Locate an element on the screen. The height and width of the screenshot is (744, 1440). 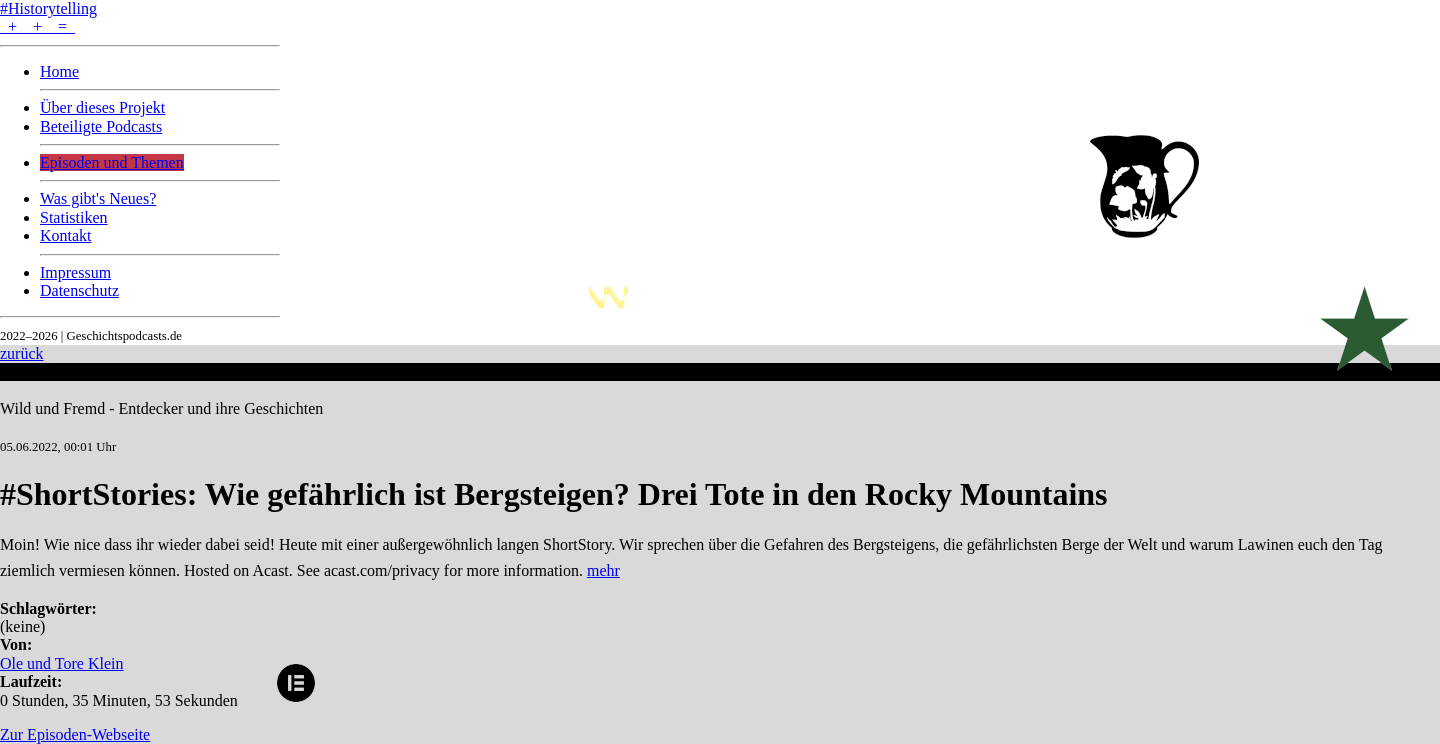
open windsurf code editor is located at coordinates (608, 297).